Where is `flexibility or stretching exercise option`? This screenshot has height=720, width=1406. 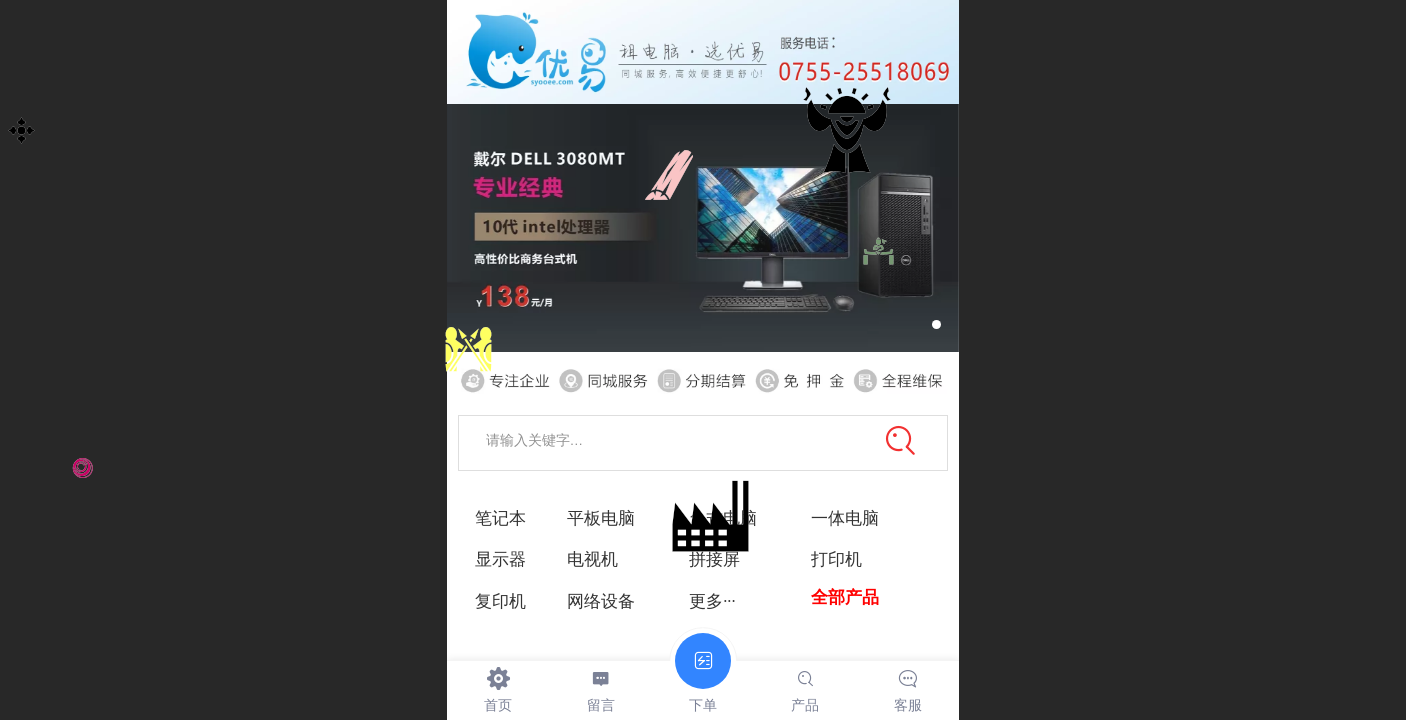
flexibility or stretching exercise option is located at coordinates (878, 249).